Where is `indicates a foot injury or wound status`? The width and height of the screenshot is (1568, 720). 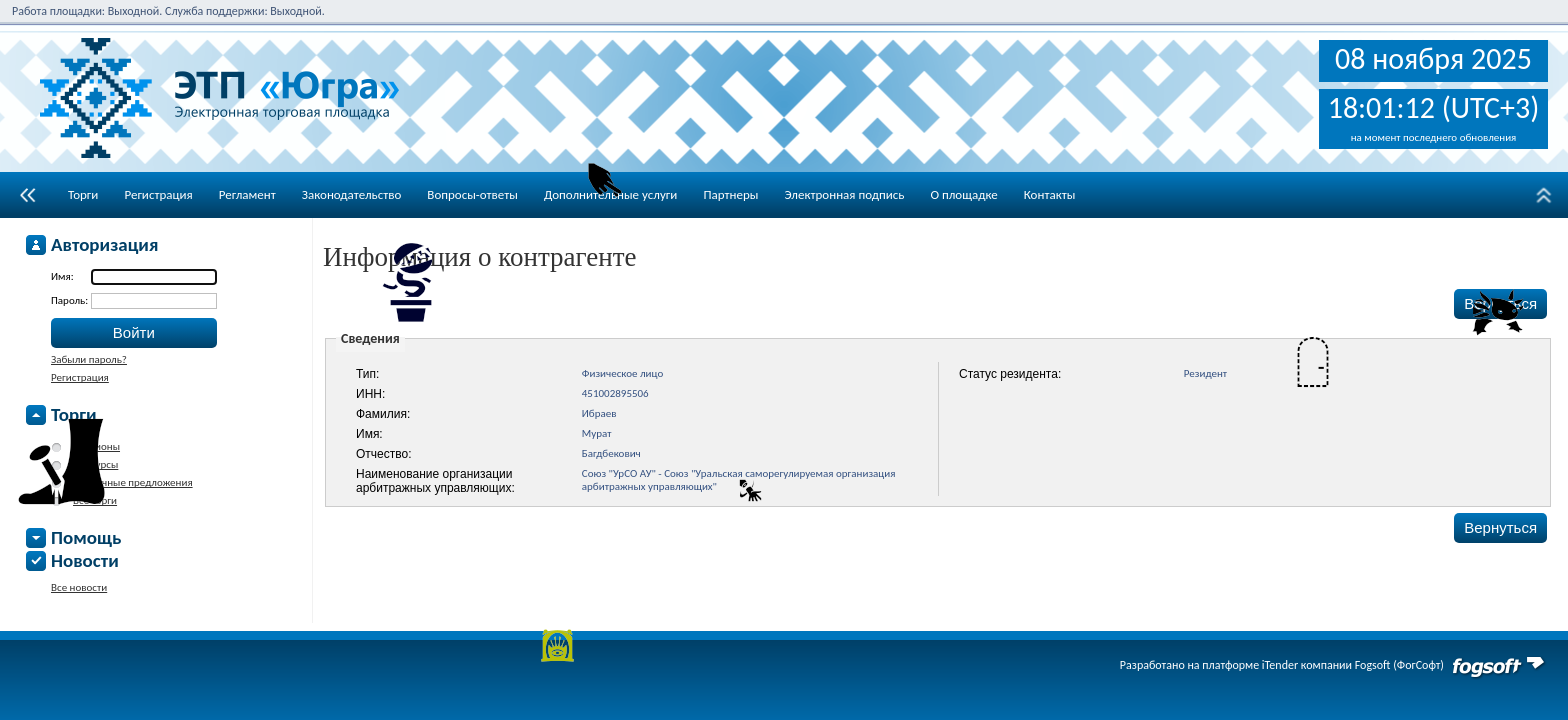
indicates a foot injury or wound status is located at coordinates (61, 462).